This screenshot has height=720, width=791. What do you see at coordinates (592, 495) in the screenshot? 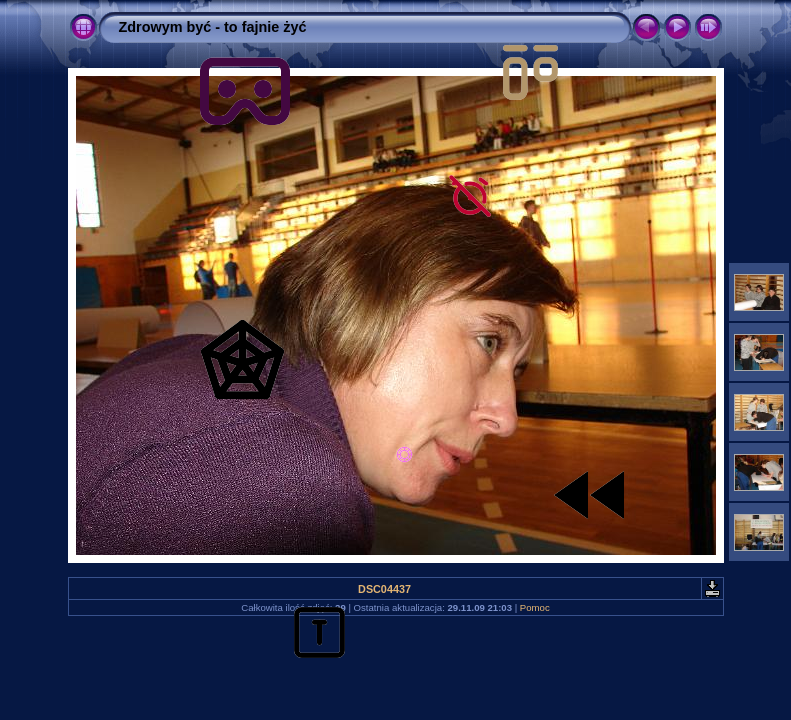
I see `rewind media playback` at bounding box center [592, 495].